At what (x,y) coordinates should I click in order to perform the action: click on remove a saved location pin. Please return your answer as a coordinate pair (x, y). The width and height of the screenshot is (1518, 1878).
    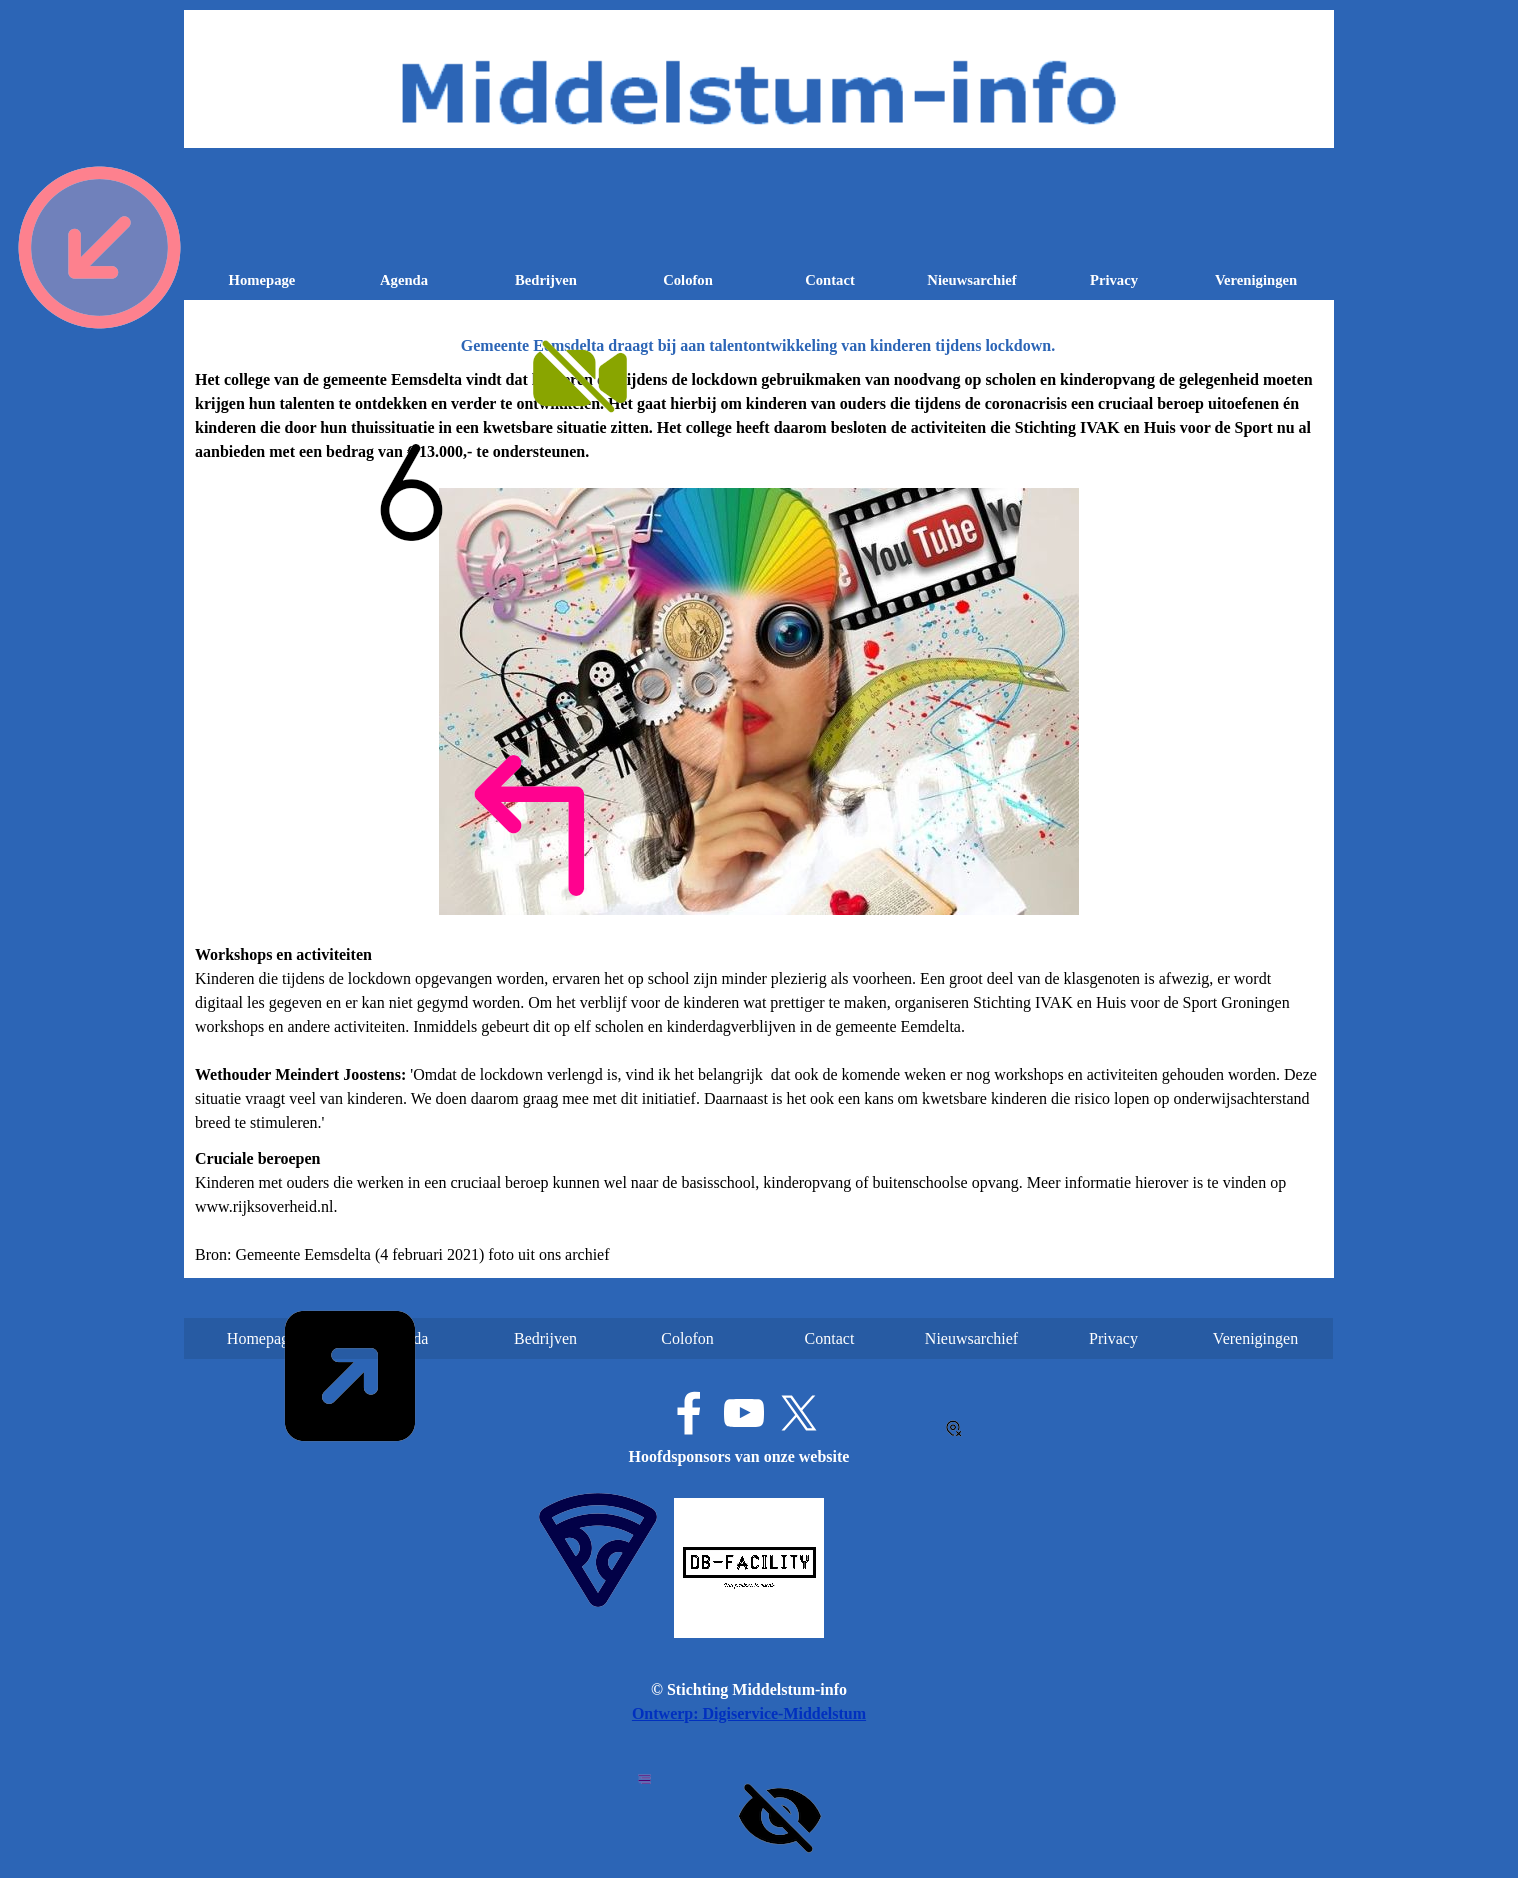
    Looking at the image, I should click on (953, 1428).